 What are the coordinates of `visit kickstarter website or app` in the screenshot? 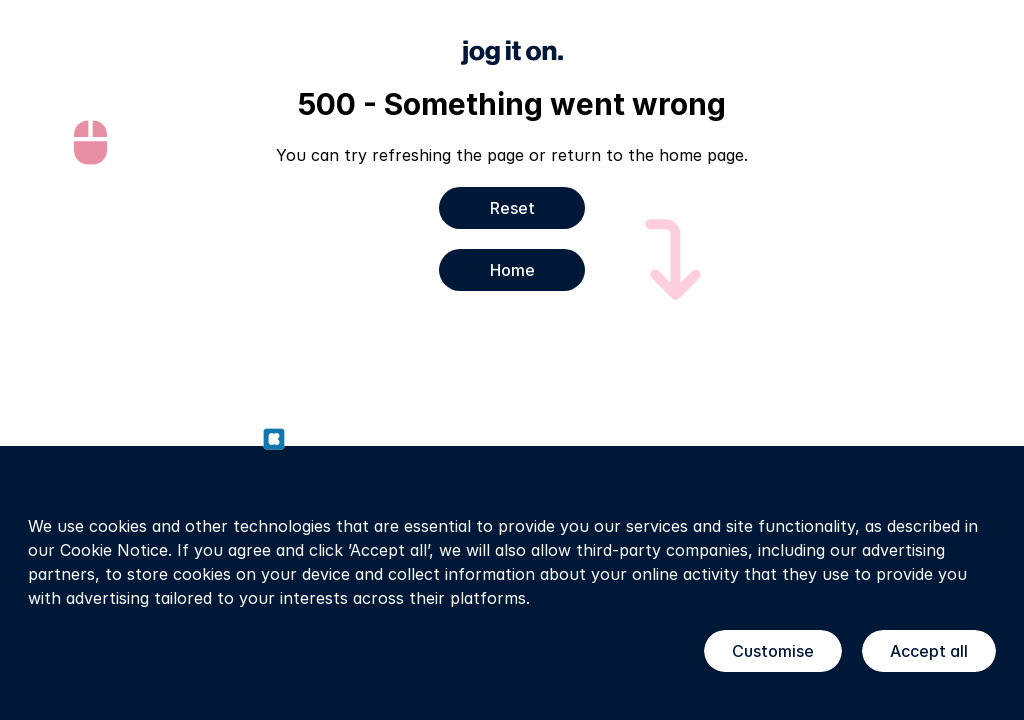 It's located at (274, 439).